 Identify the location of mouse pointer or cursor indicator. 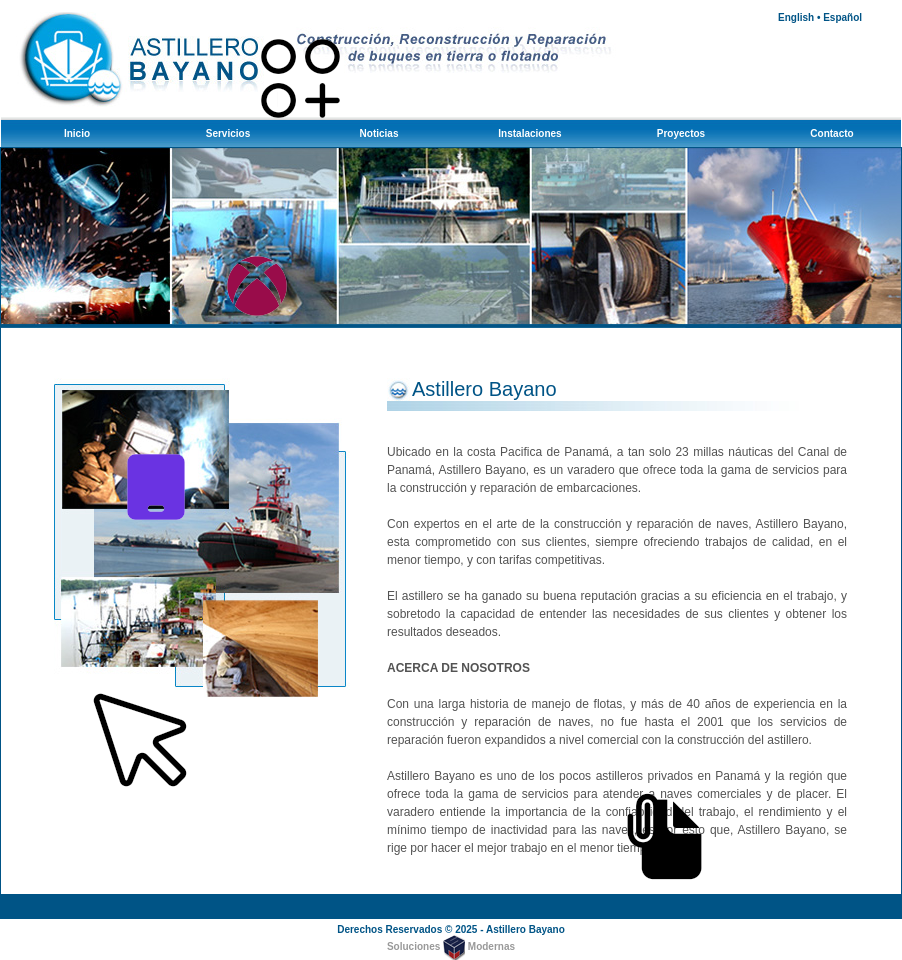
(140, 740).